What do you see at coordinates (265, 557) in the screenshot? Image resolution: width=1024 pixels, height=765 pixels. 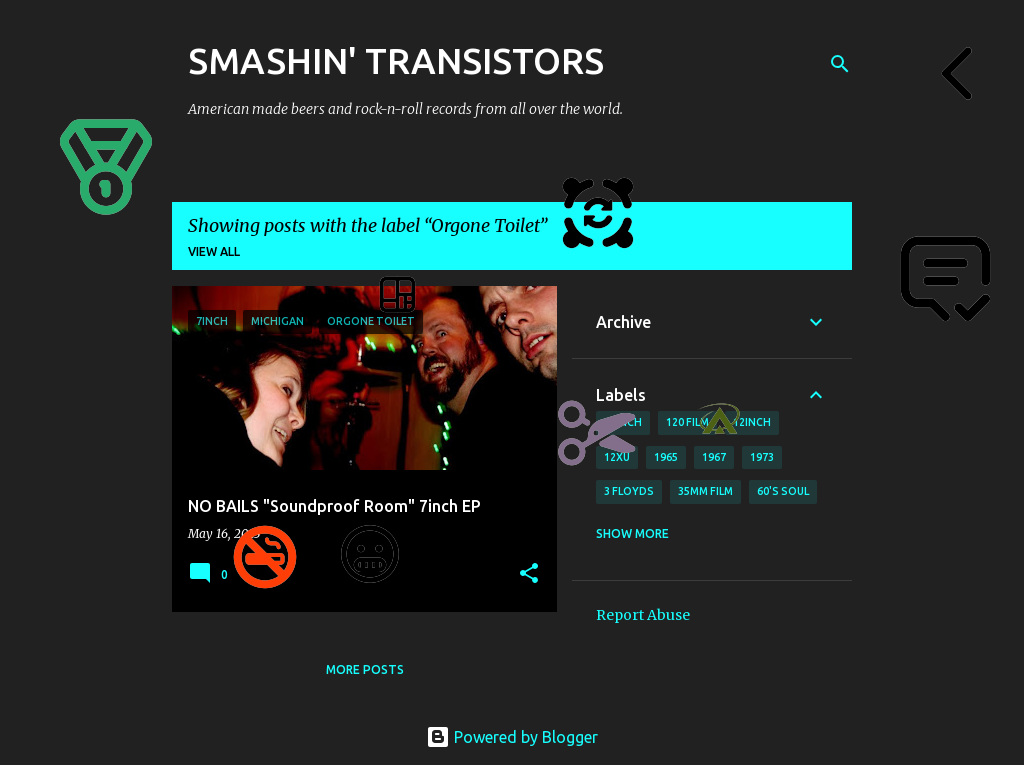 I see `indicates a no smoking zone or area` at bounding box center [265, 557].